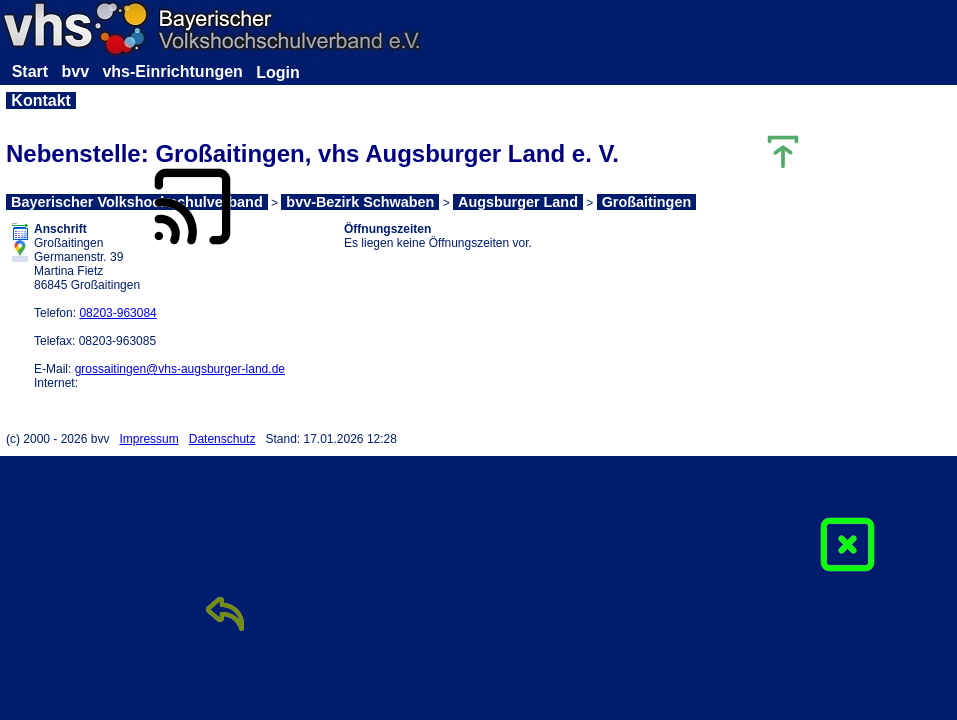 Image resolution: width=957 pixels, height=720 pixels. Describe the element at coordinates (225, 613) in the screenshot. I see `undo the last action` at that location.